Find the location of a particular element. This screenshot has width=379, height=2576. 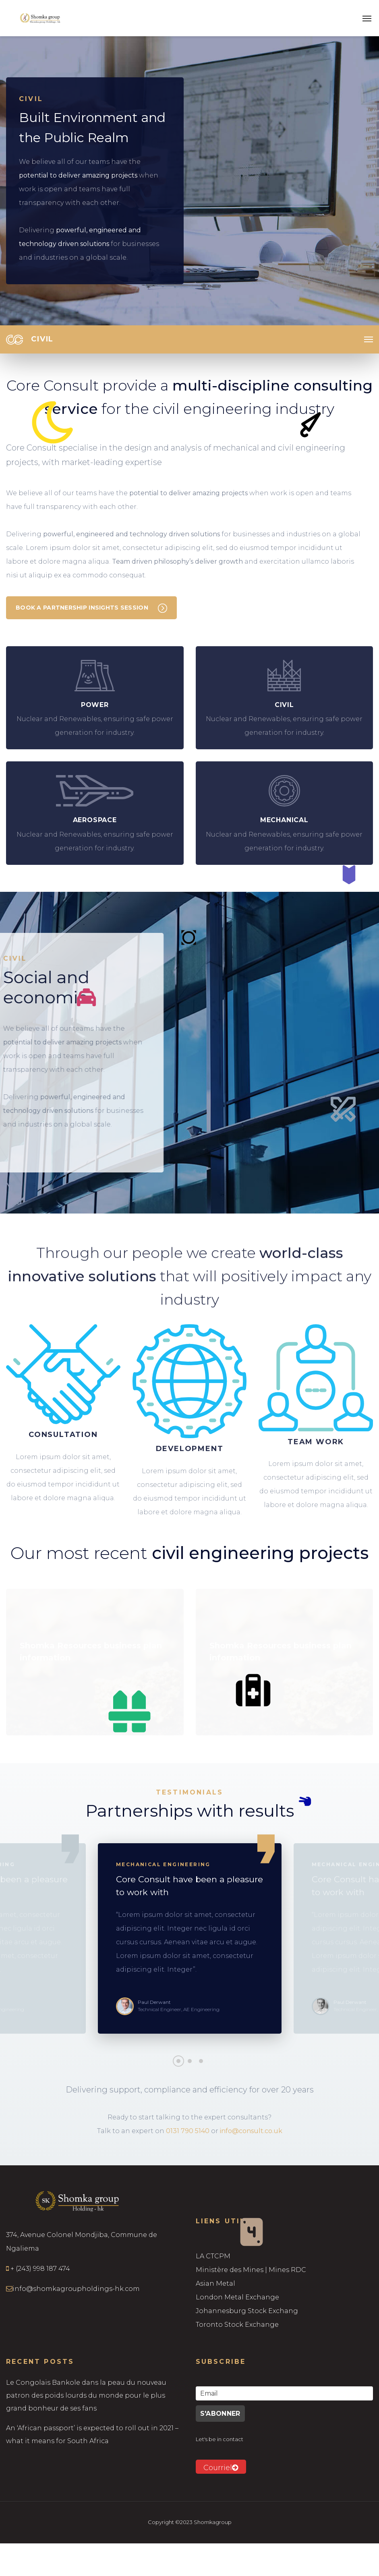

toggle dark mode is located at coordinates (53, 422).